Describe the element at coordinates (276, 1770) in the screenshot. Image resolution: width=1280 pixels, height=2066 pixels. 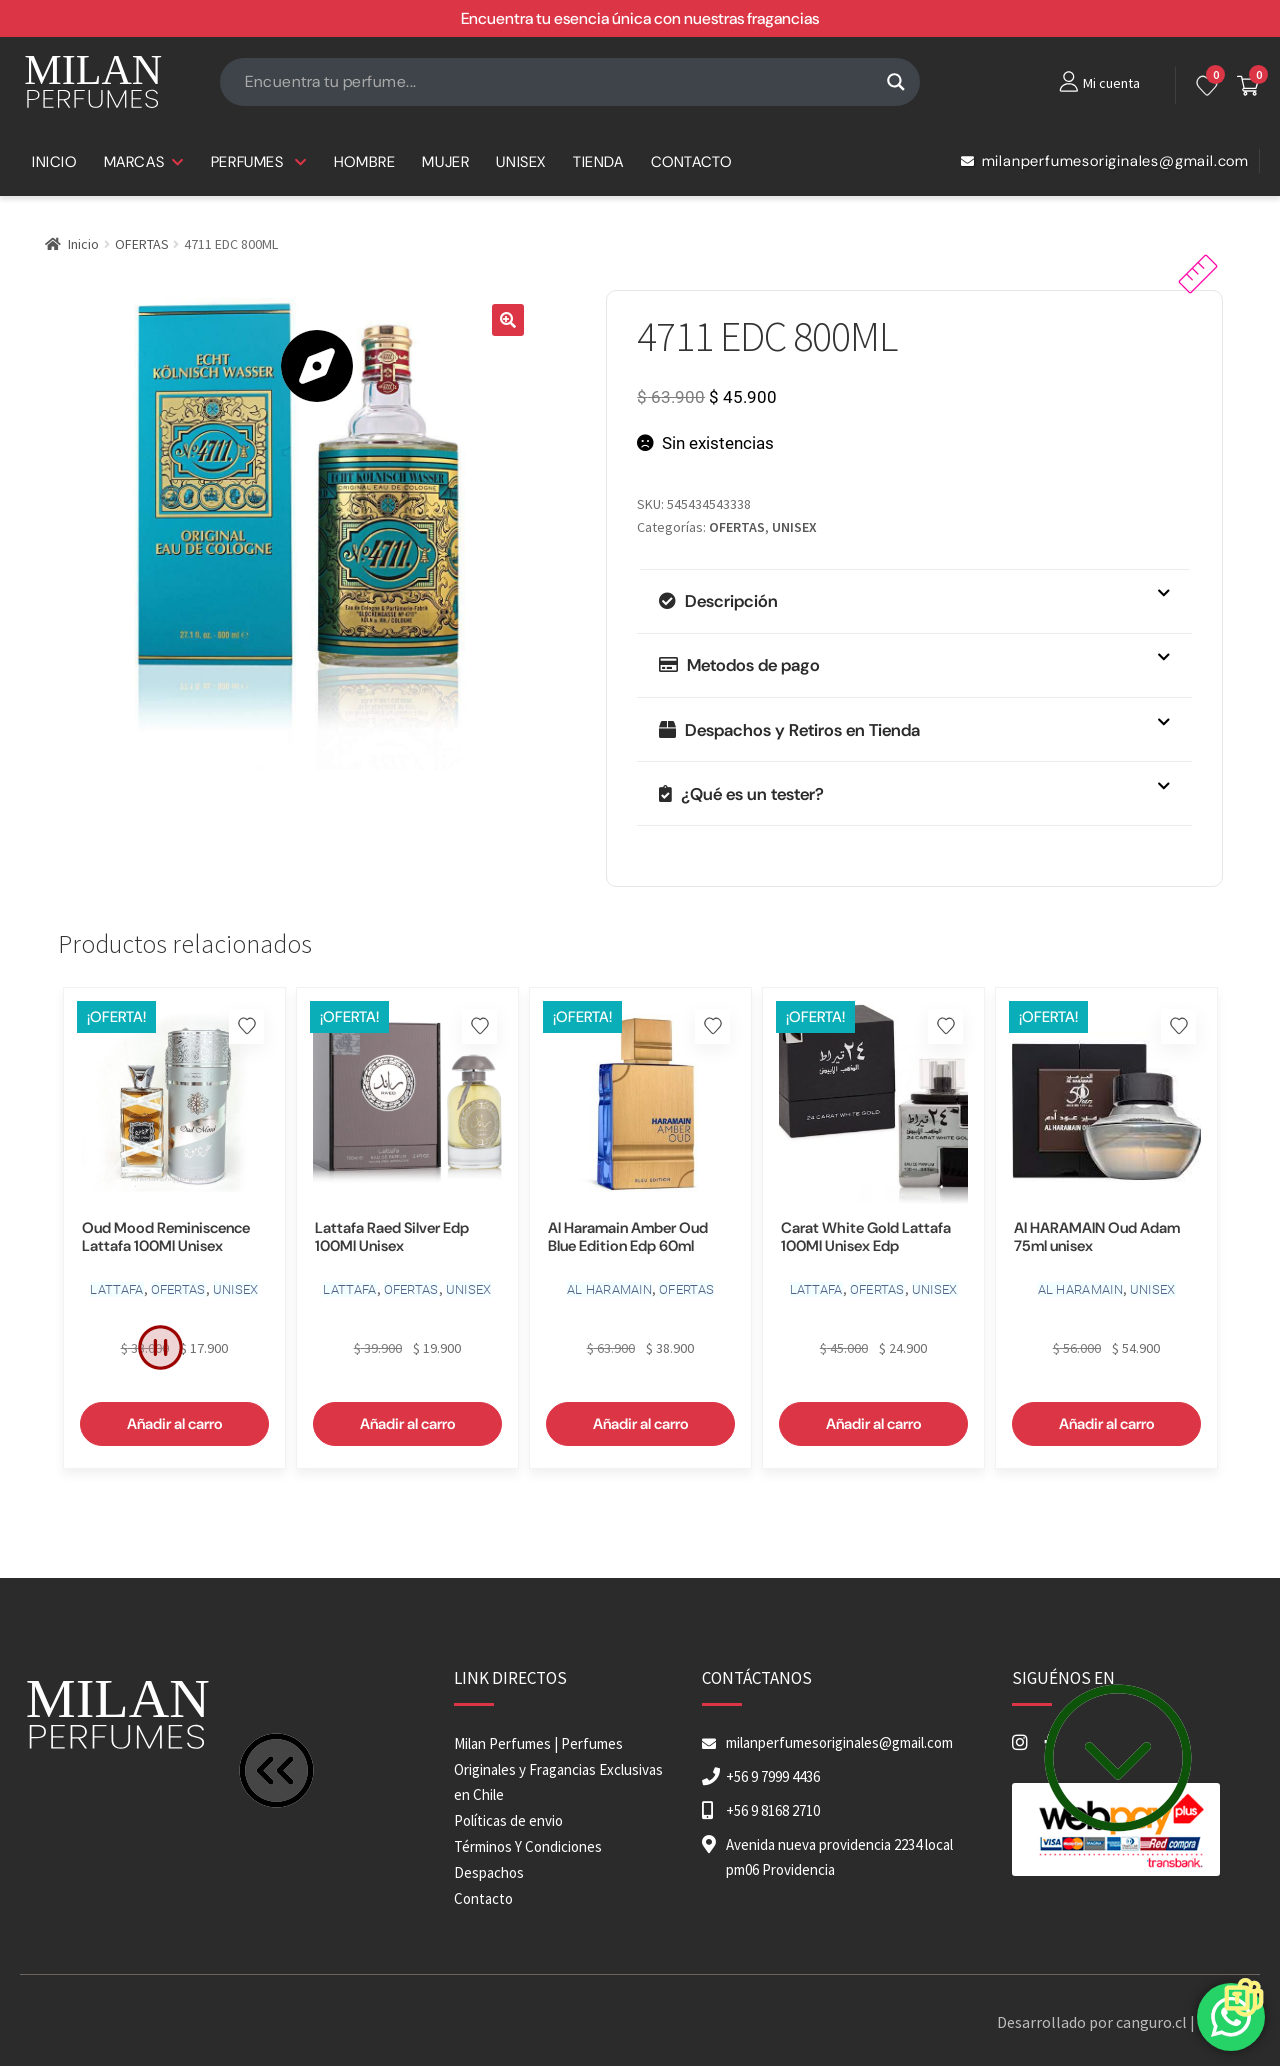
I see `go back to the beginning` at that location.